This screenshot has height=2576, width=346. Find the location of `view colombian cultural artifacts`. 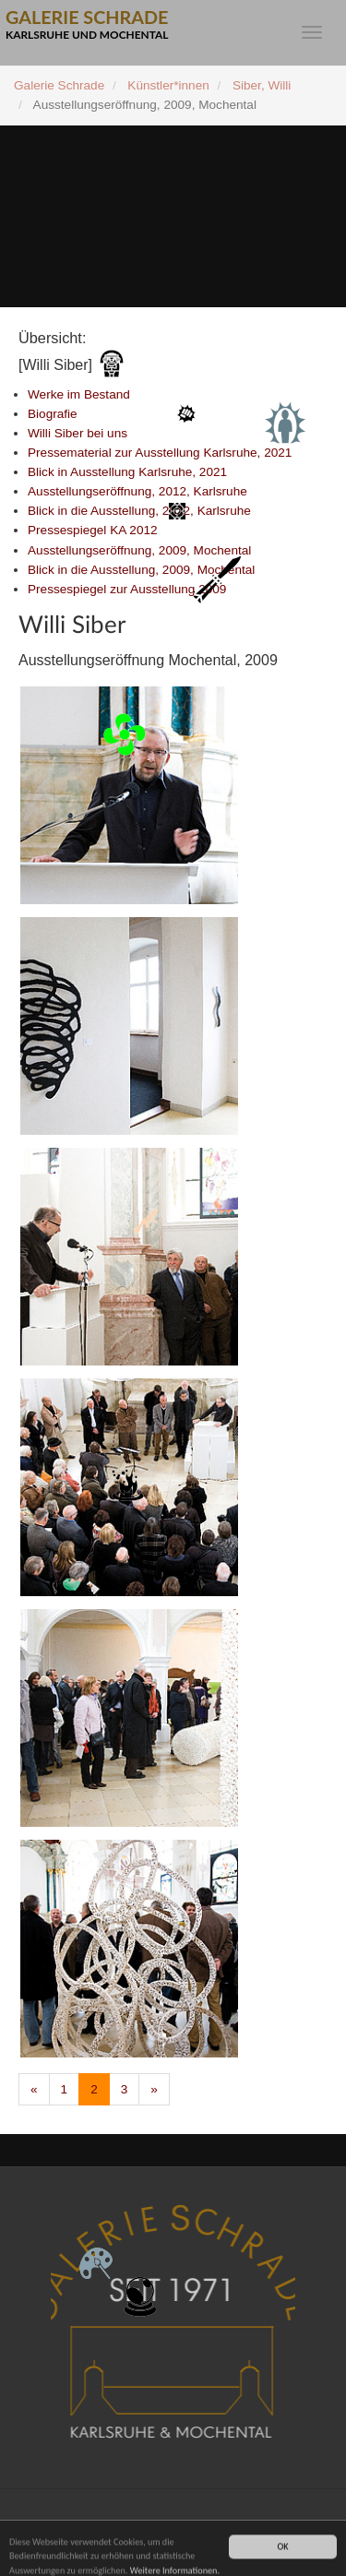

view colombian cultural artifacts is located at coordinates (112, 364).